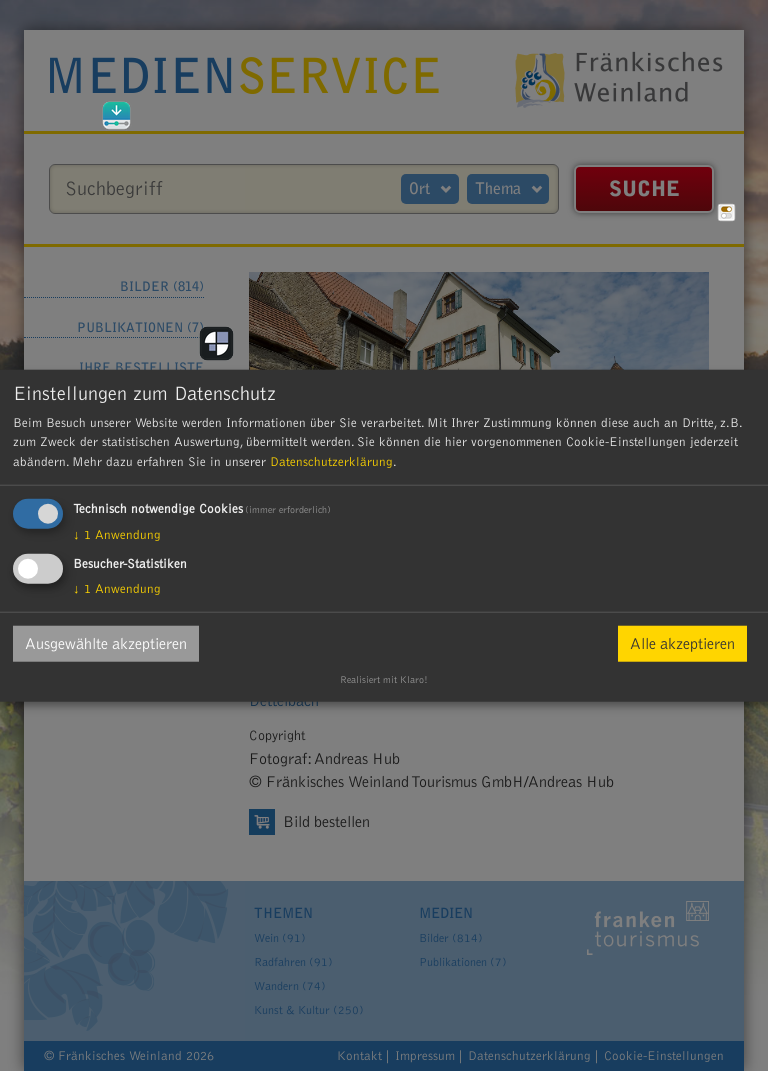 The image size is (768, 1071). Describe the element at coordinates (726, 212) in the screenshot. I see `open unity tweak tool settings` at that location.